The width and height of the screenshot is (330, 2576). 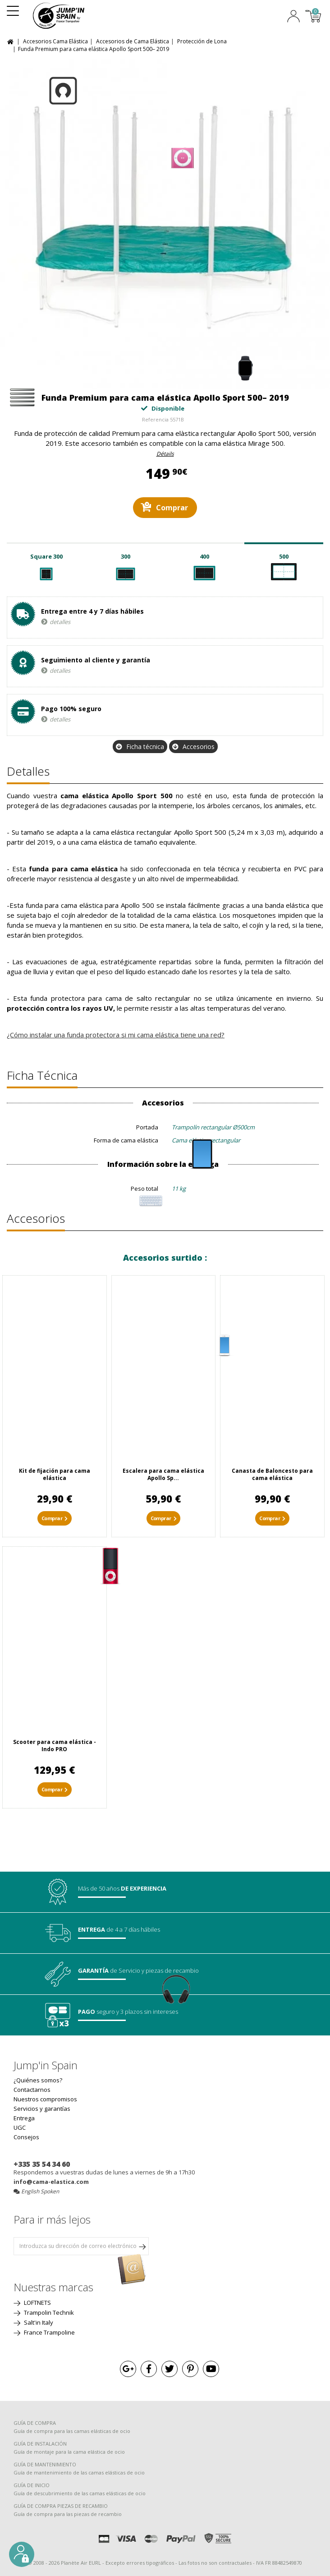 I want to click on iPad Mini device icon, so click(x=202, y=1151).